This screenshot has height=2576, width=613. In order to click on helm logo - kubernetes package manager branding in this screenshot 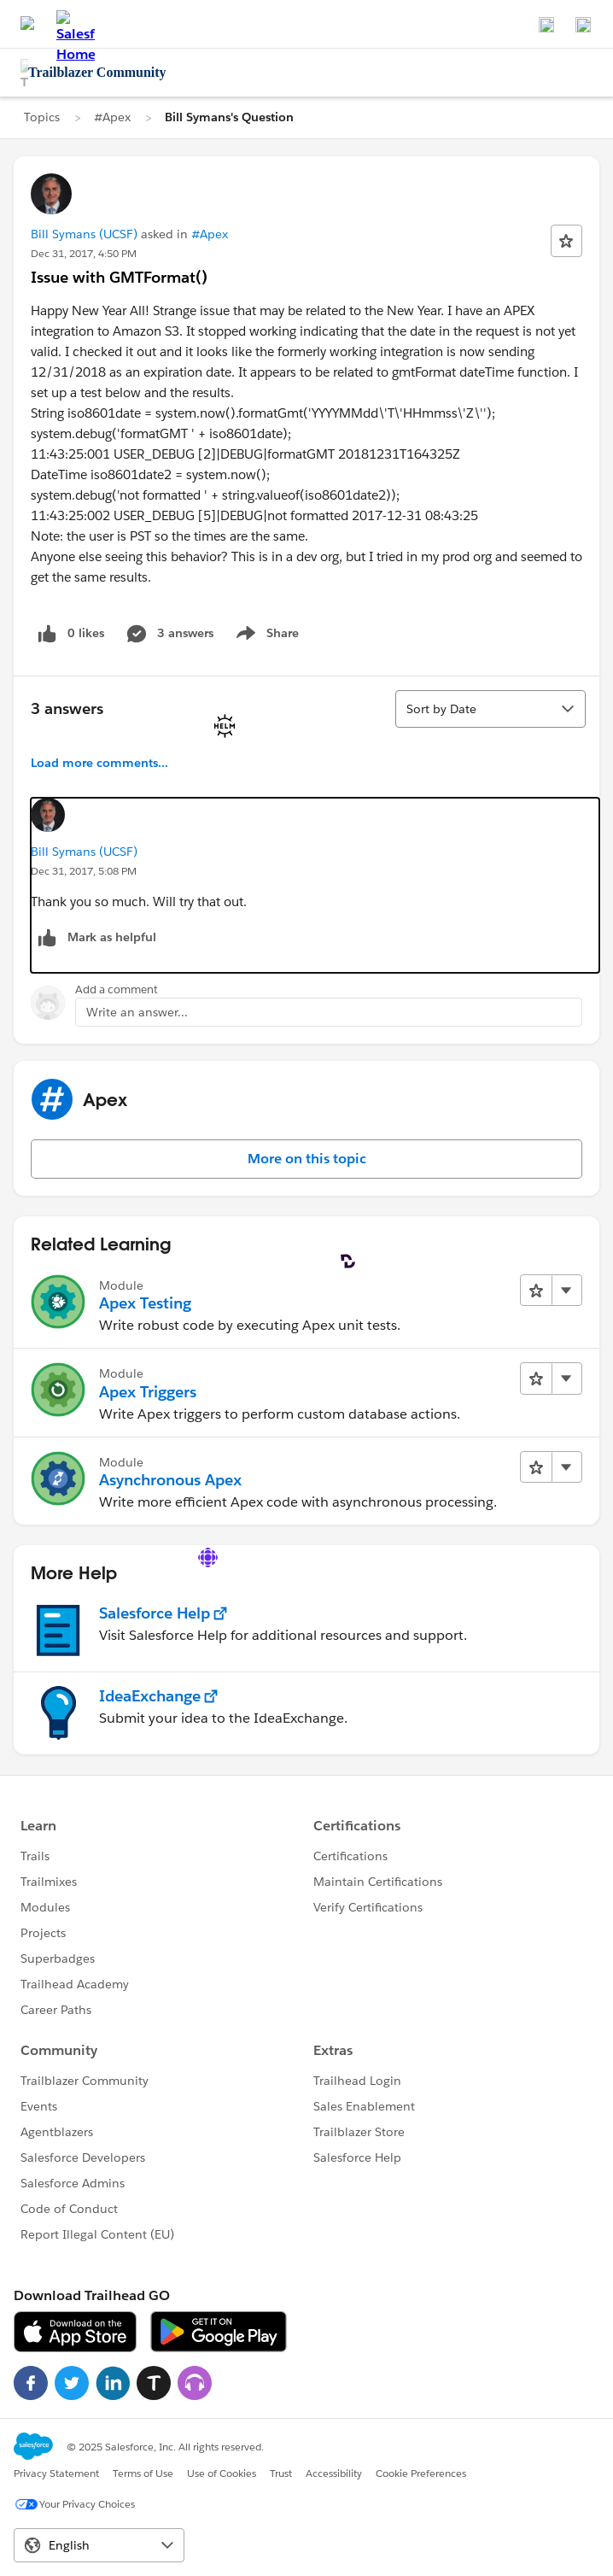, I will do `click(225, 726)`.